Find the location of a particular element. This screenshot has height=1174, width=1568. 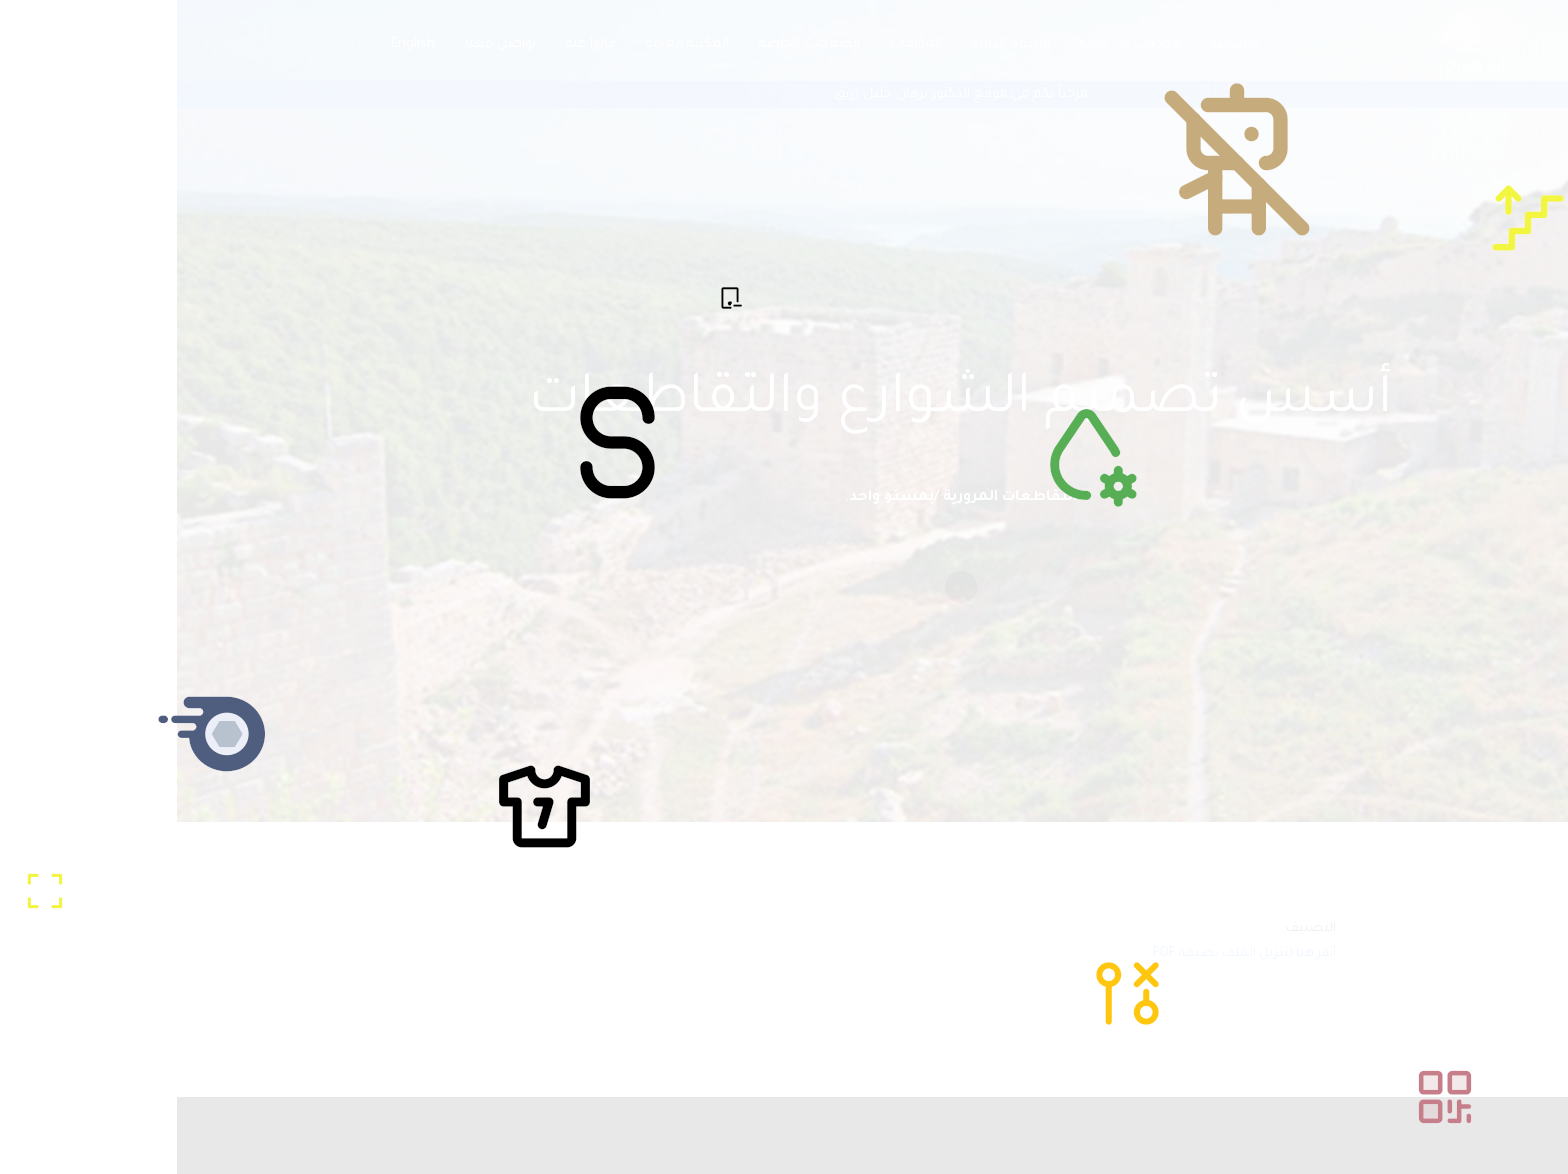

indicates a closed or rejected pull request is located at coordinates (1127, 993).